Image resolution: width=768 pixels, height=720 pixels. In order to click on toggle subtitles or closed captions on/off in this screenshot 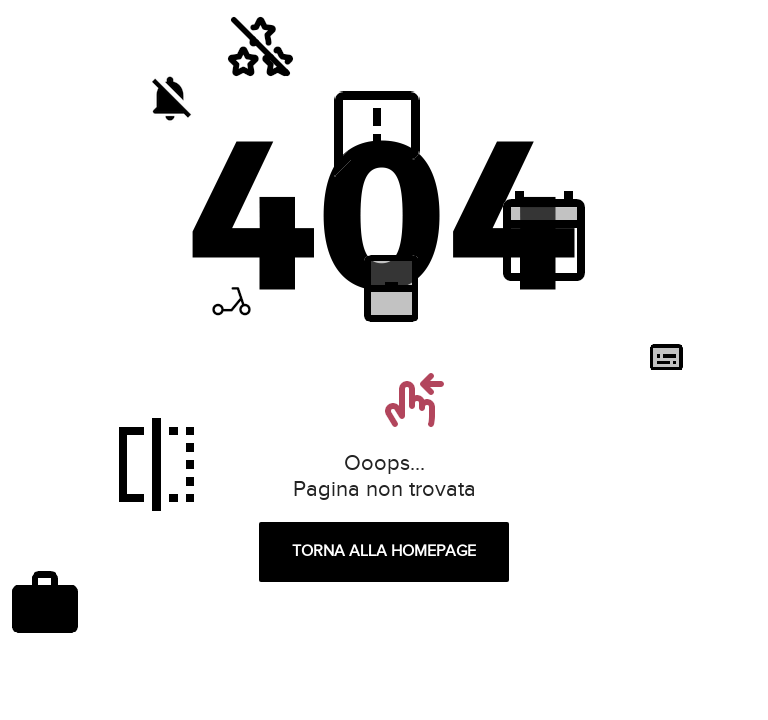, I will do `click(666, 357)`.